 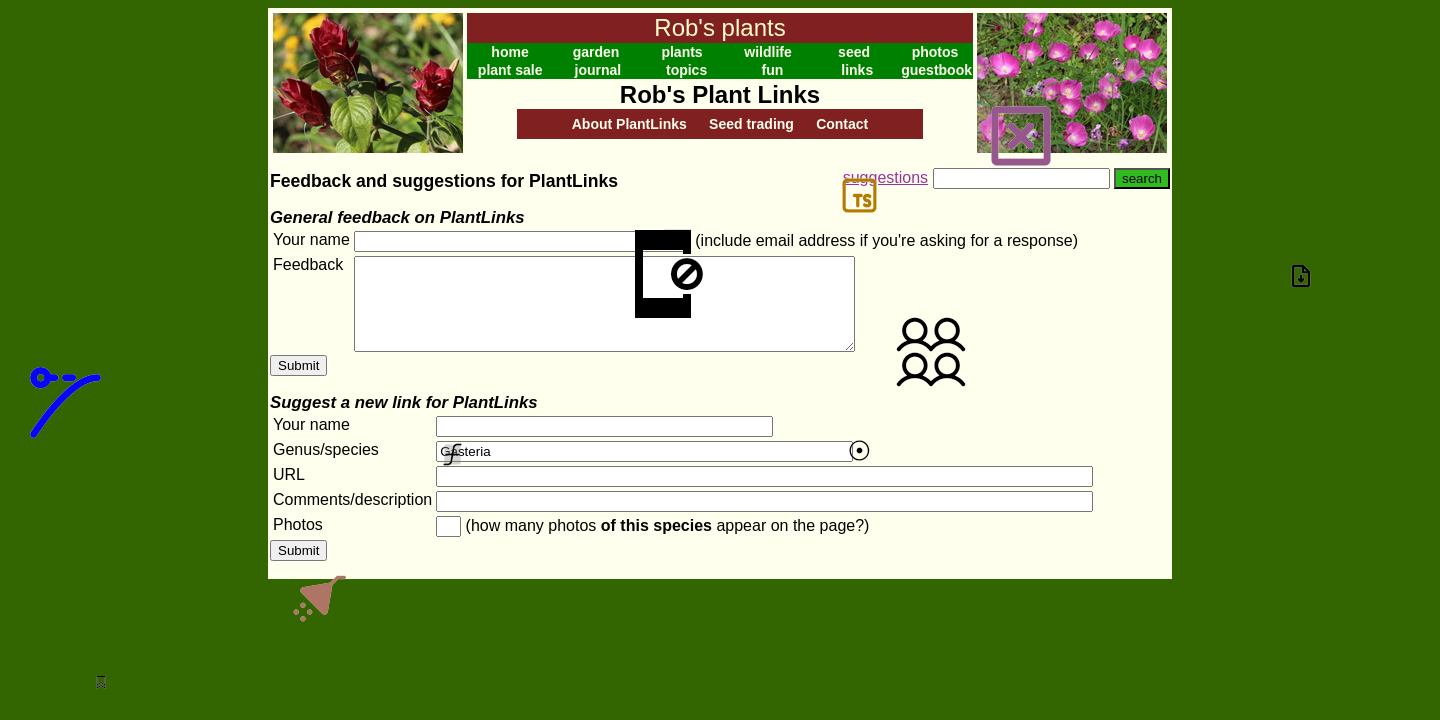 I want to click on download file, so click(x=1301, y=276).